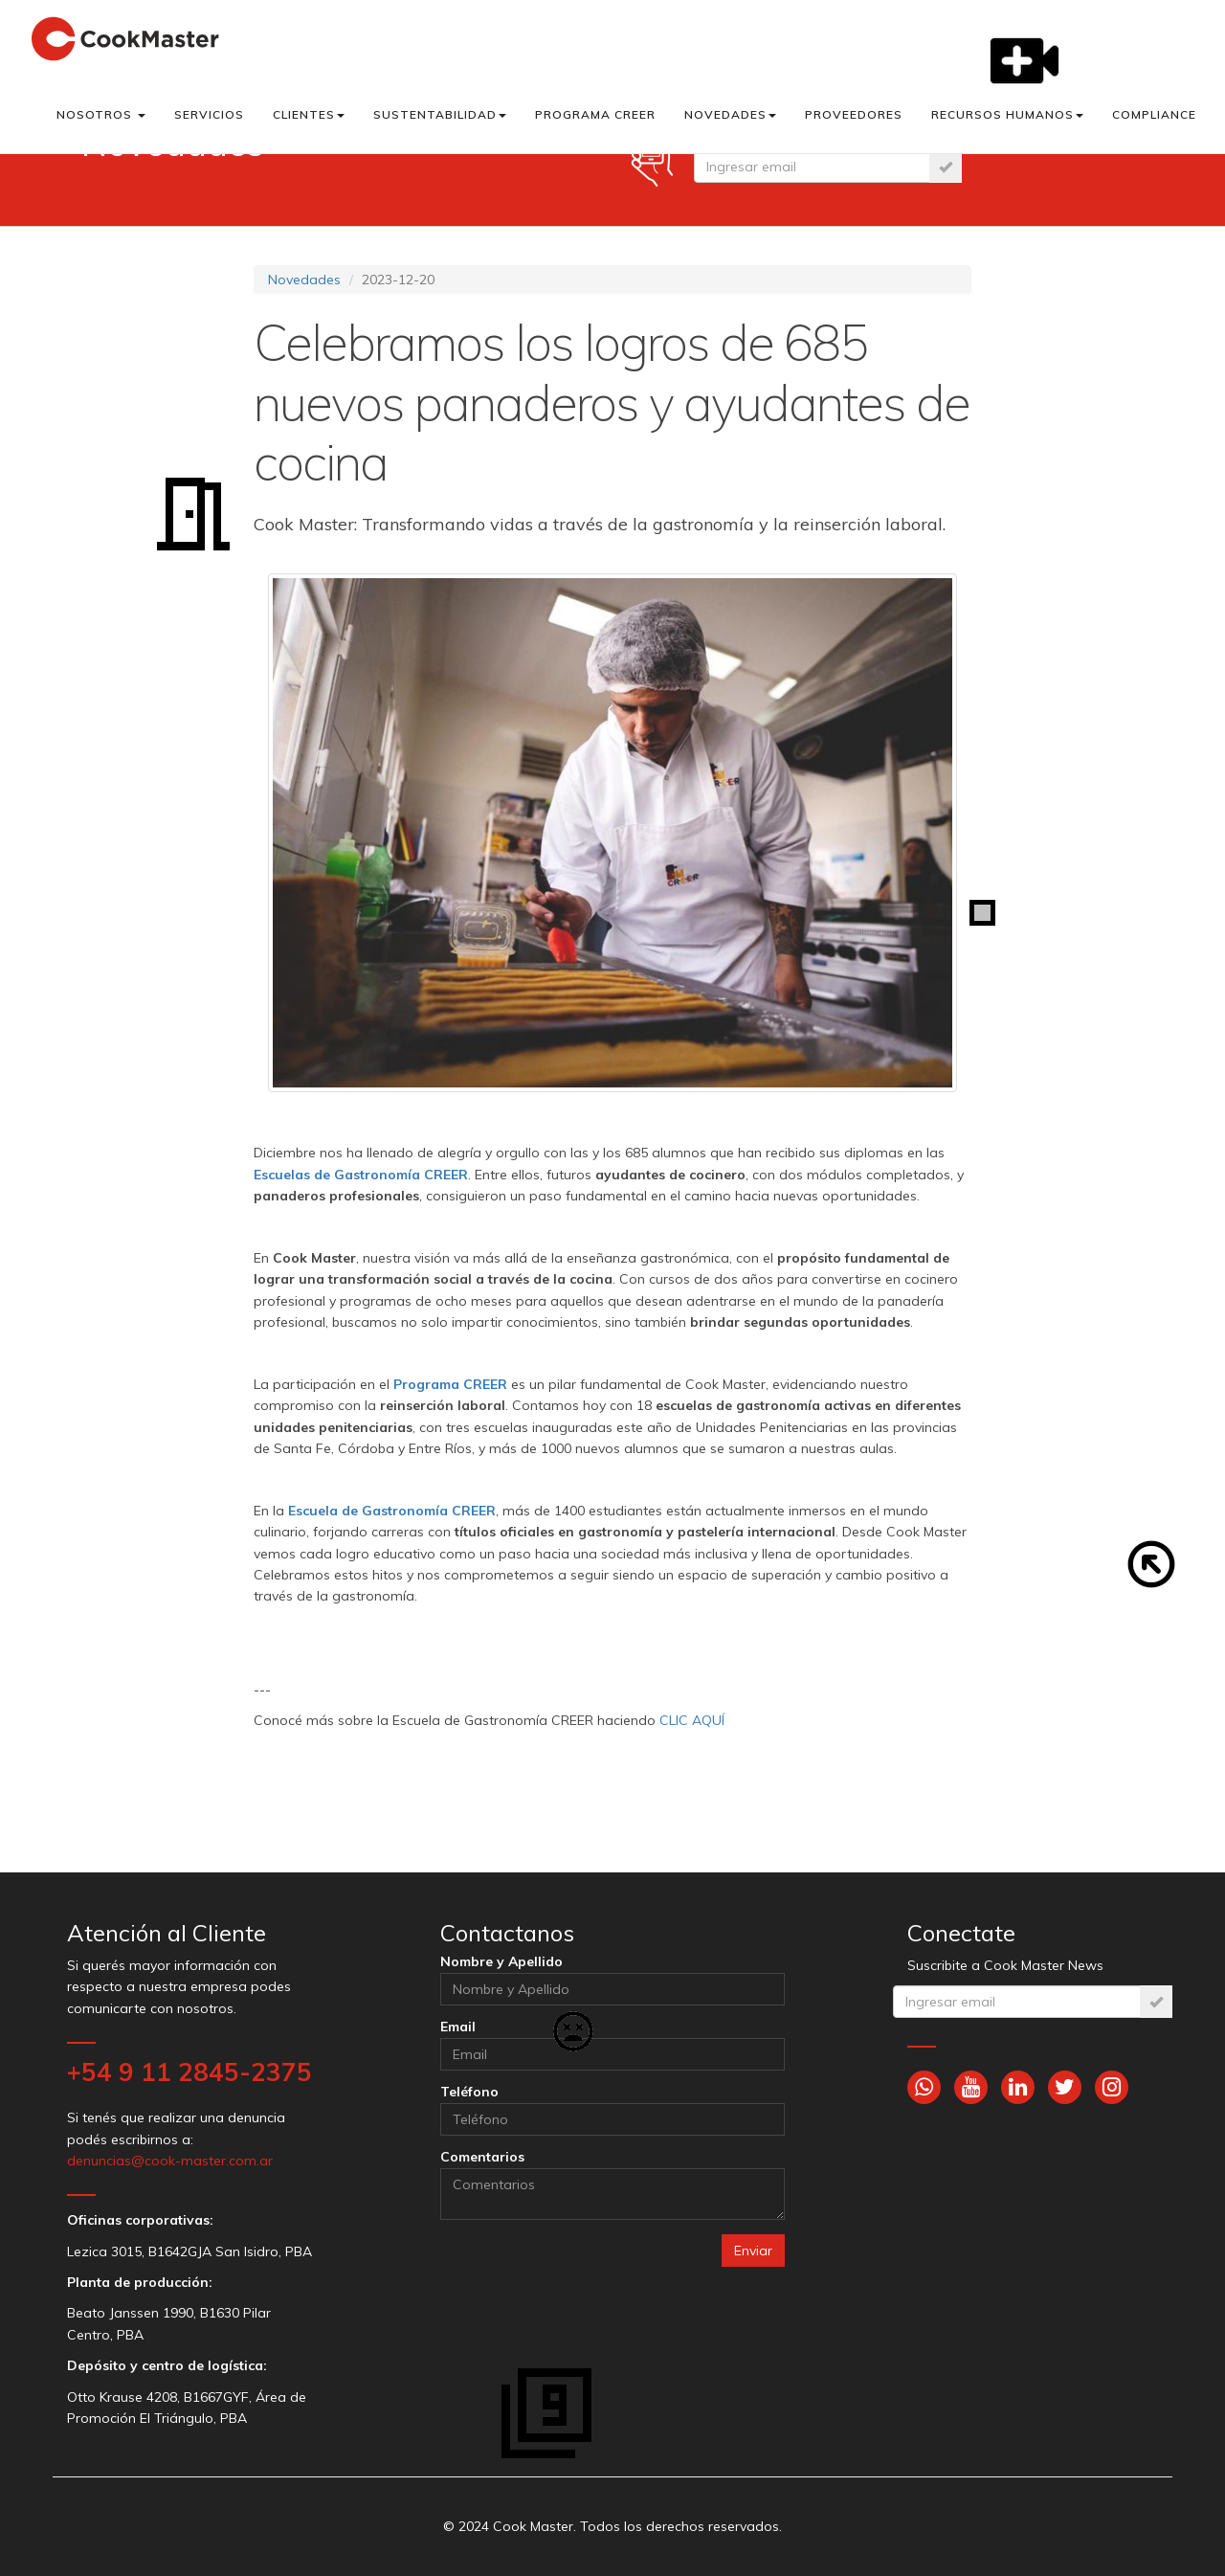 The width and height of the screenshot is (1225, 2576). What do you see at coordinates (982, 912) in the screenshot?
I see `stop media playback` at bounding box center [982, 912].